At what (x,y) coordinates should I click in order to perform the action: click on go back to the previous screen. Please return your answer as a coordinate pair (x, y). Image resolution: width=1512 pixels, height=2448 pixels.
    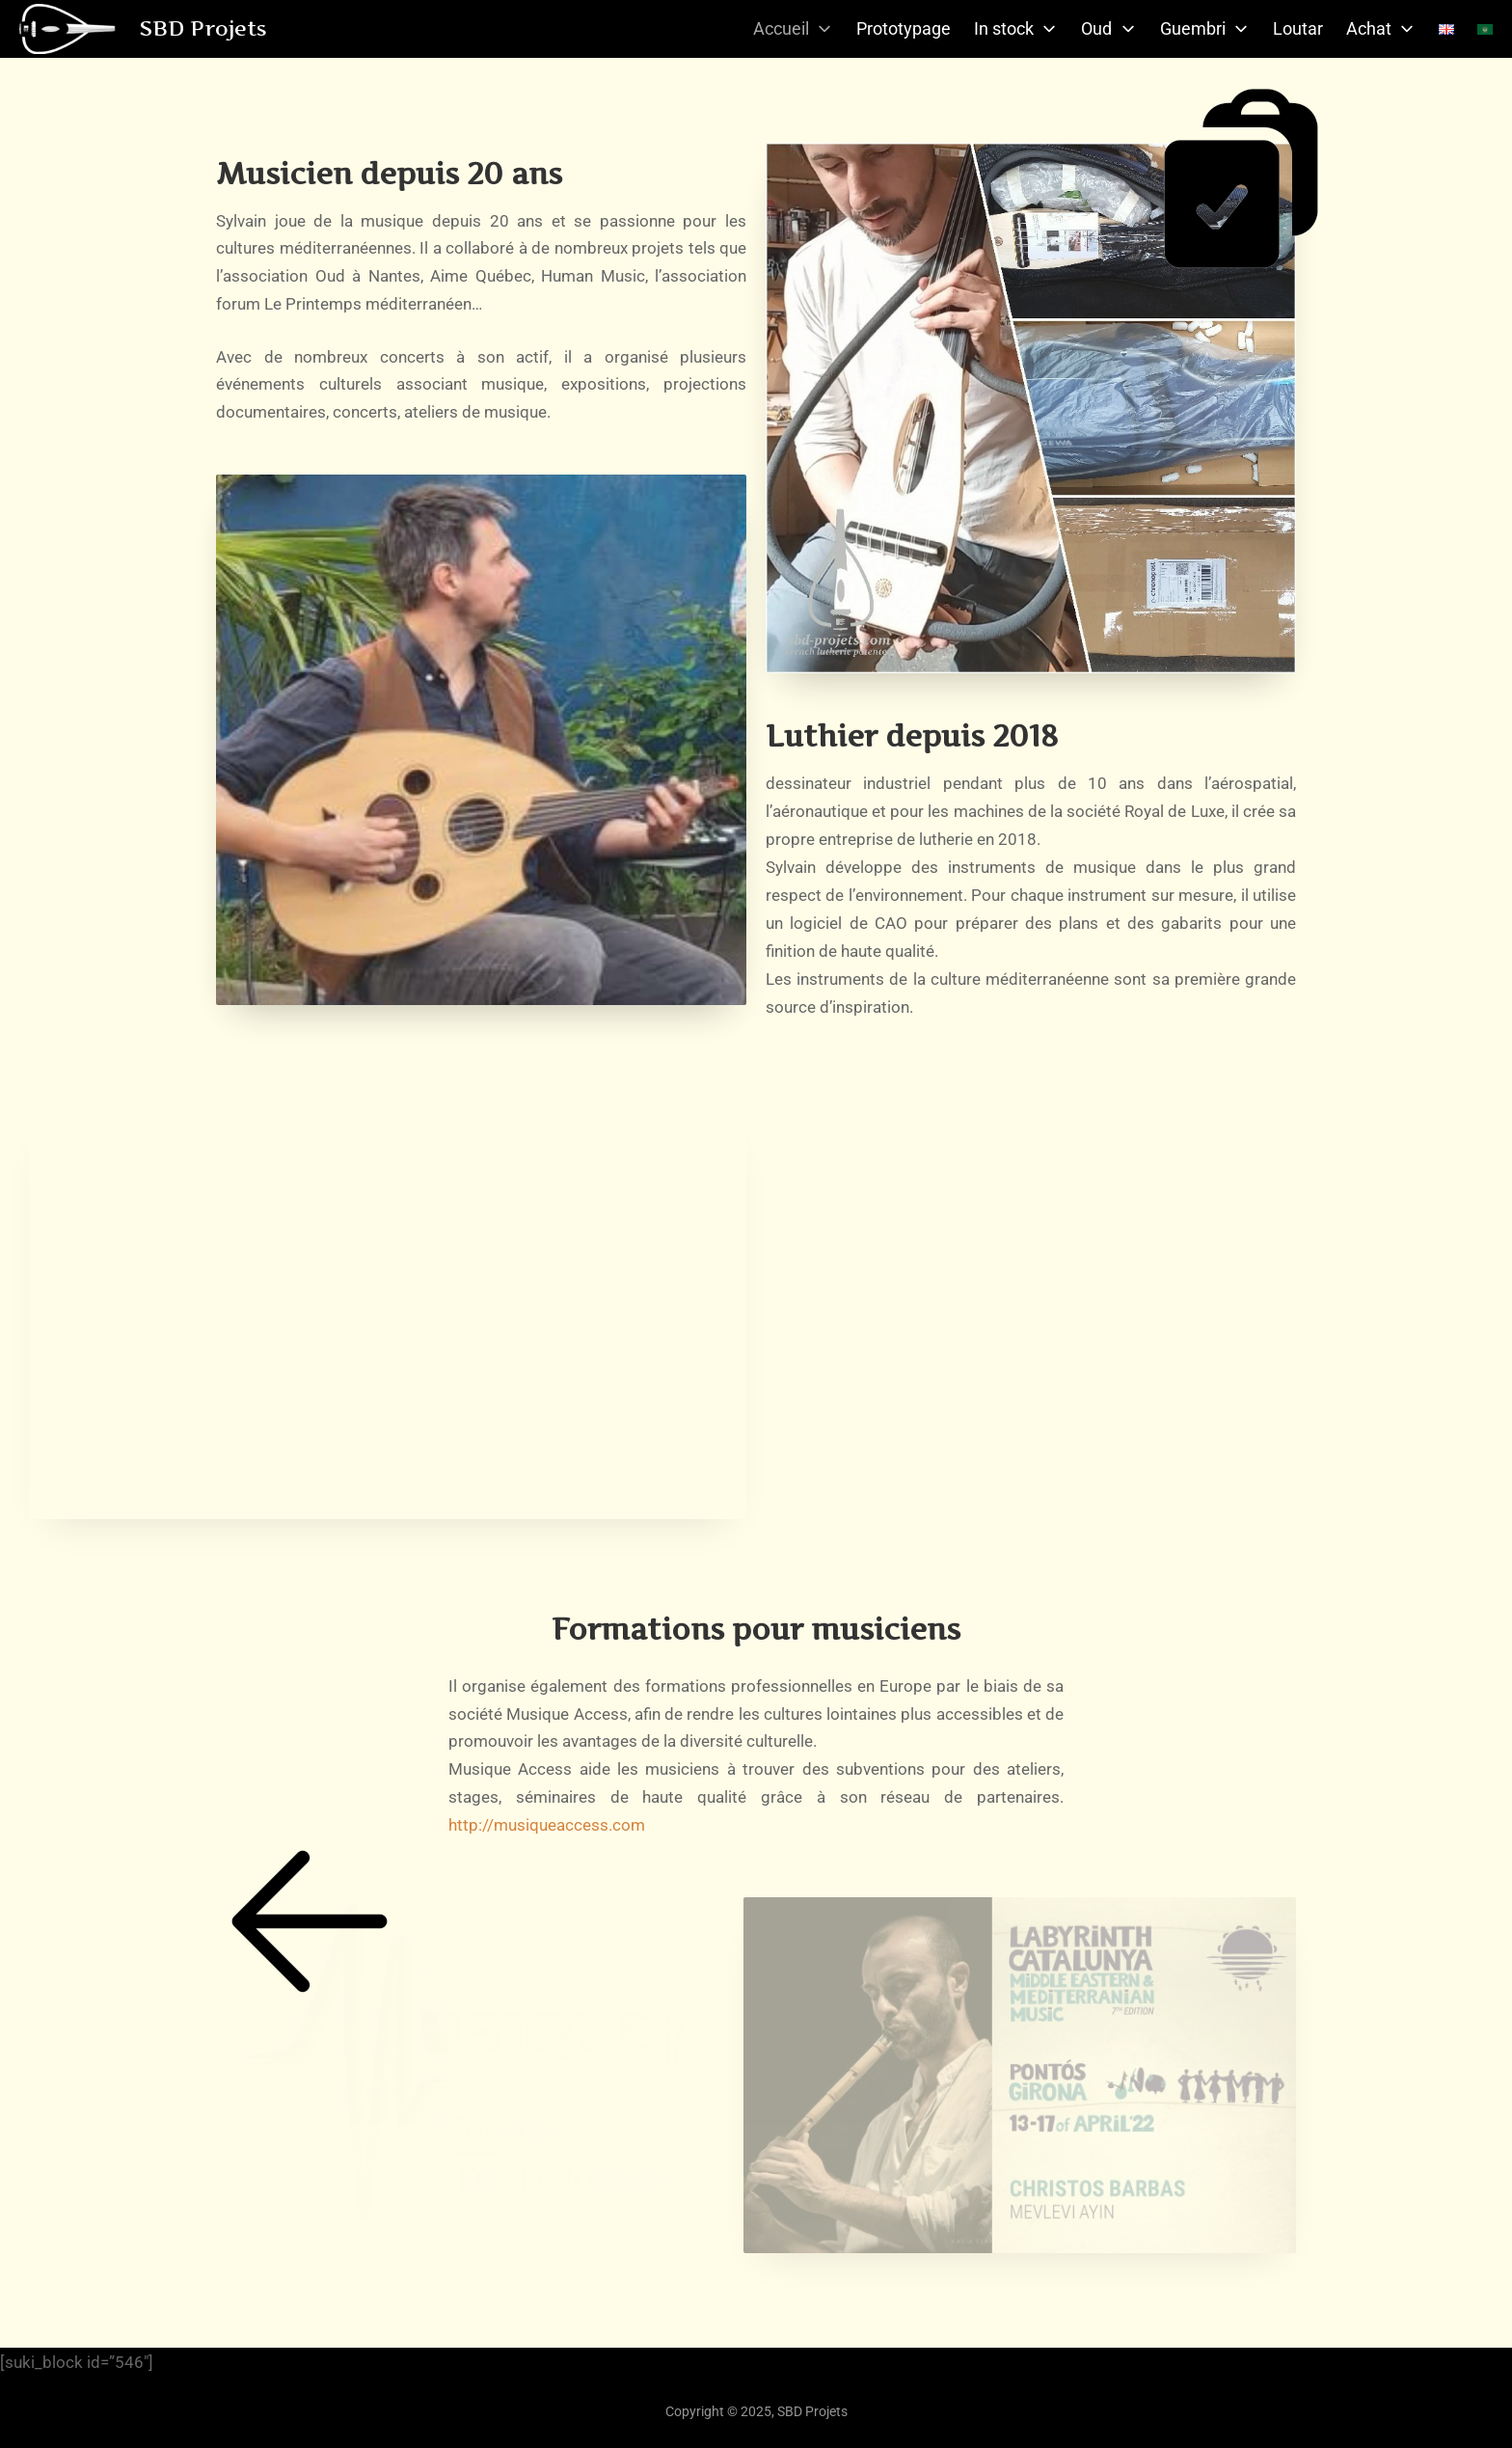
    Looking at the image, I should click on (310, 1921).